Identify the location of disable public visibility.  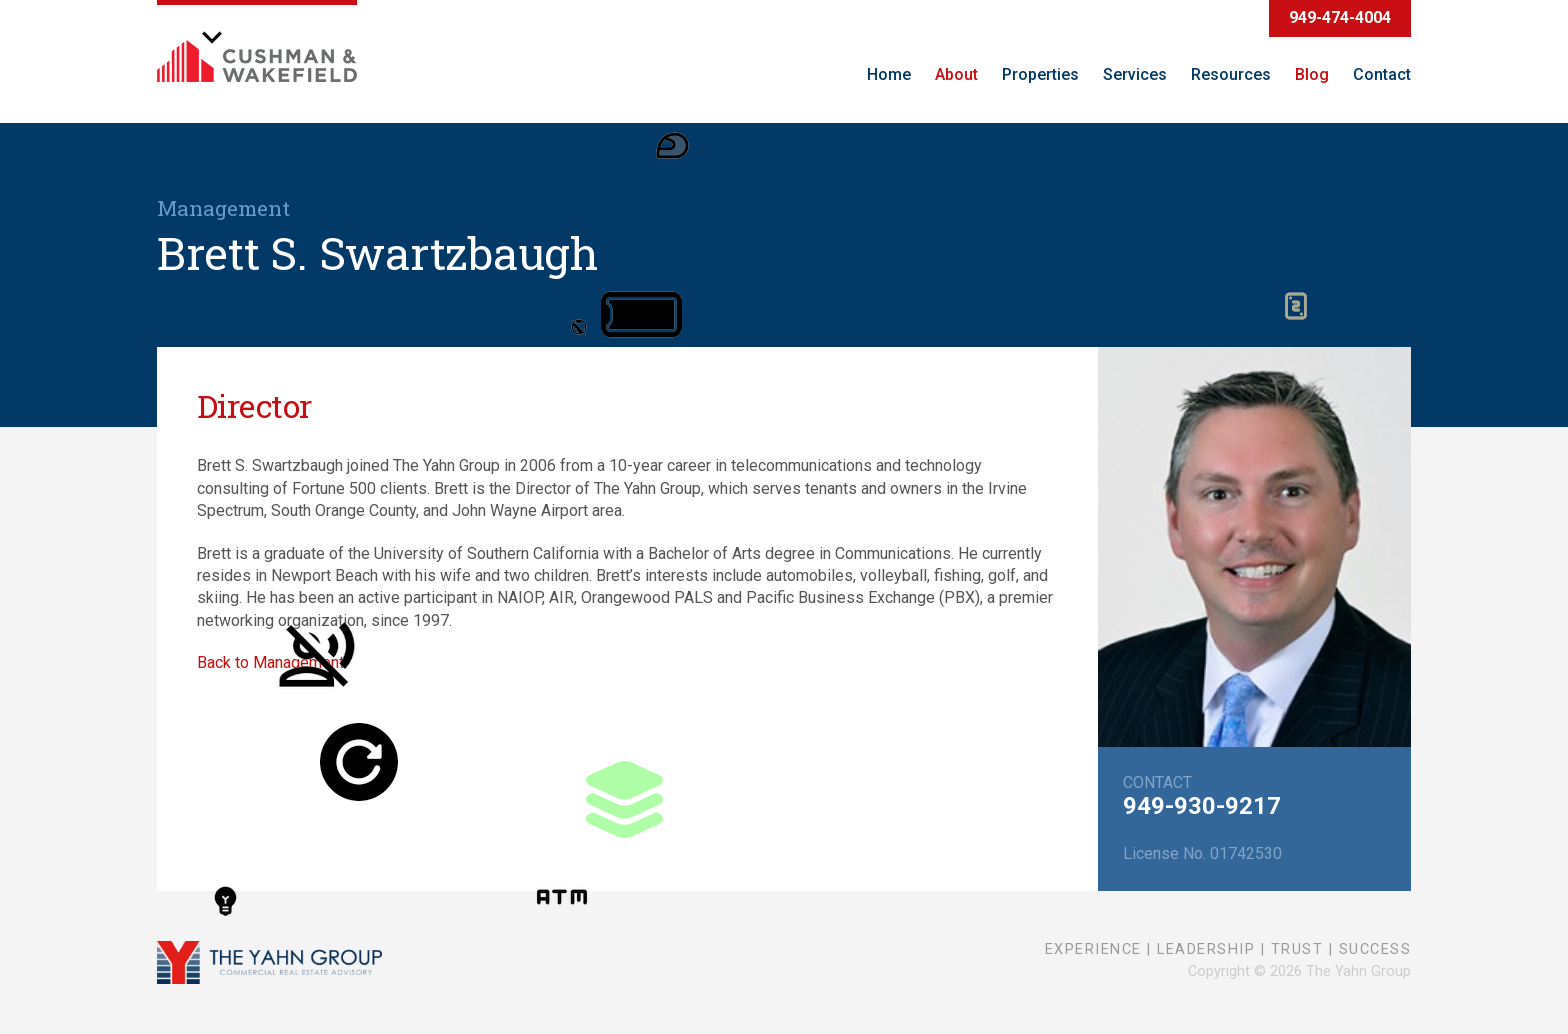
(579, 327).